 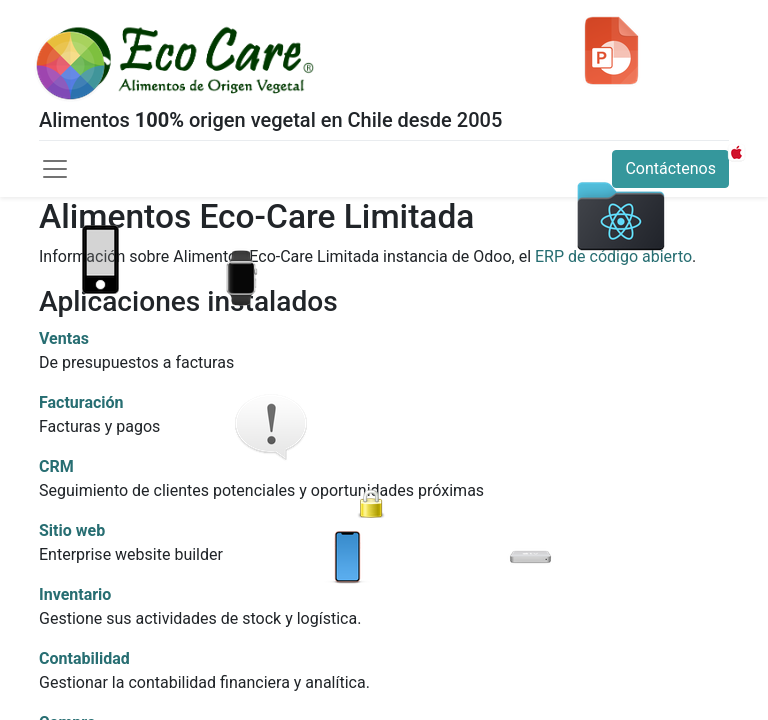 What do you see at coordinates (620, 218) in the screenshot?
I see `open react project folder` at bounding box center [620, 218].